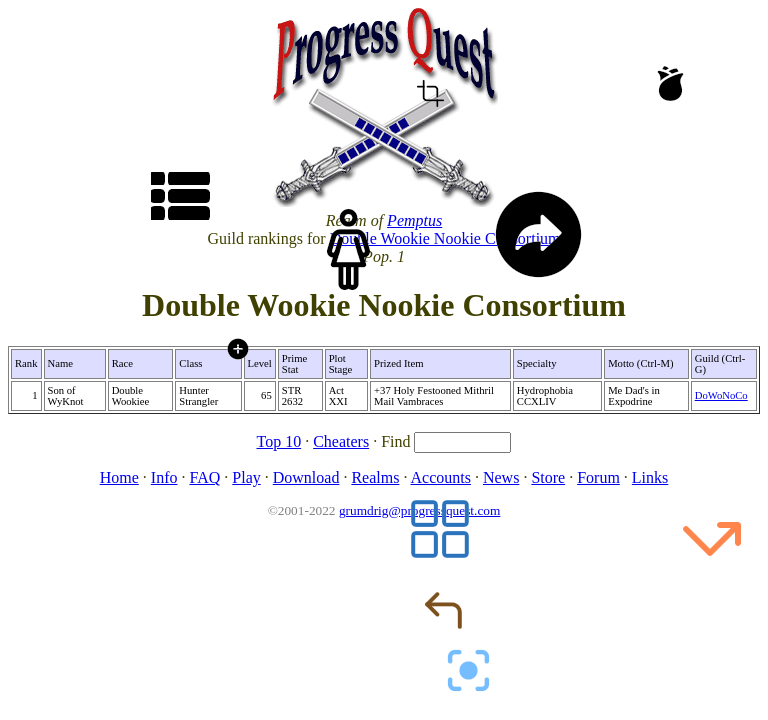 The image size is (768, 720). What do you see at coordinates (670, 83) in the screenshot?
I see `select a rose or flower emoji` at bounding box center [670, 83].